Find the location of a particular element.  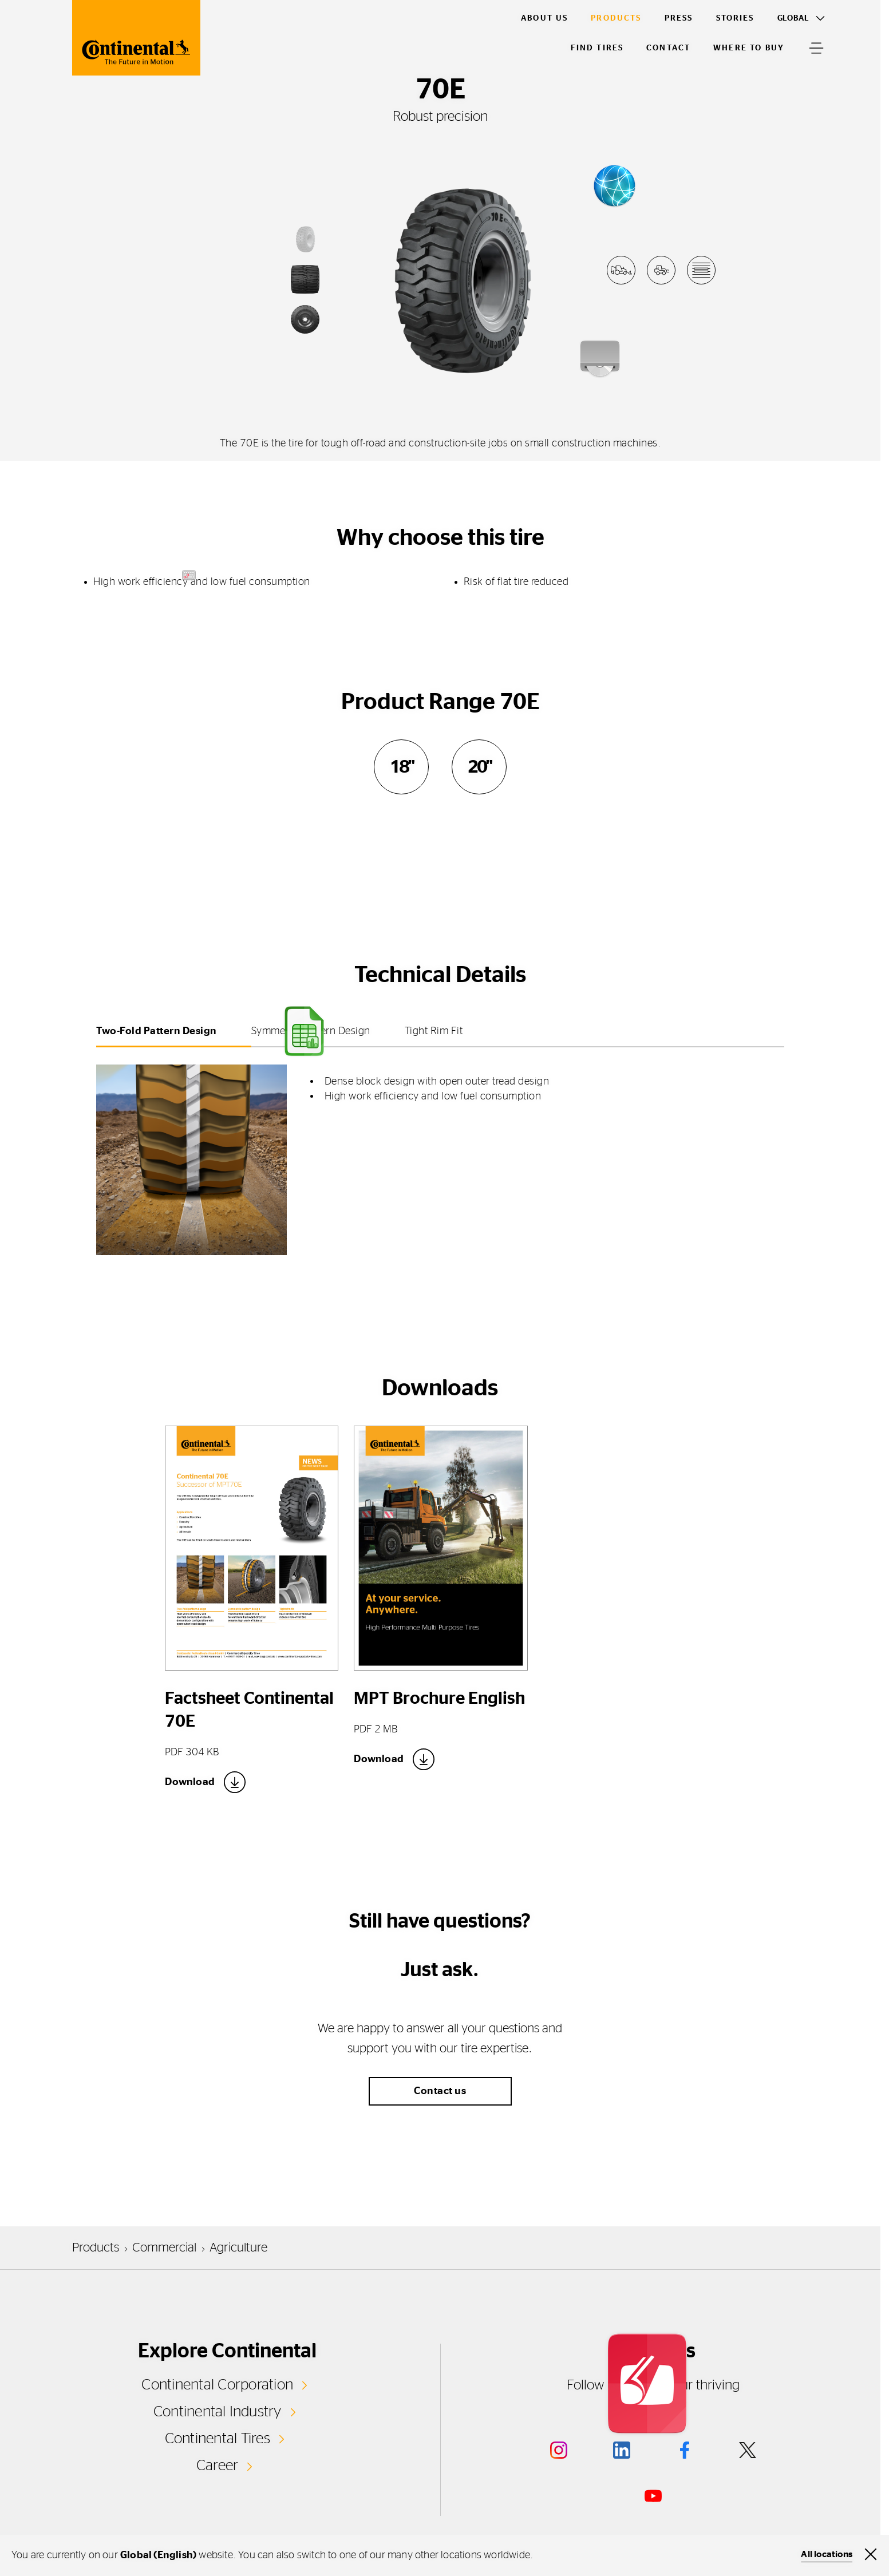

access network settings is located at coordinates (614, 185).